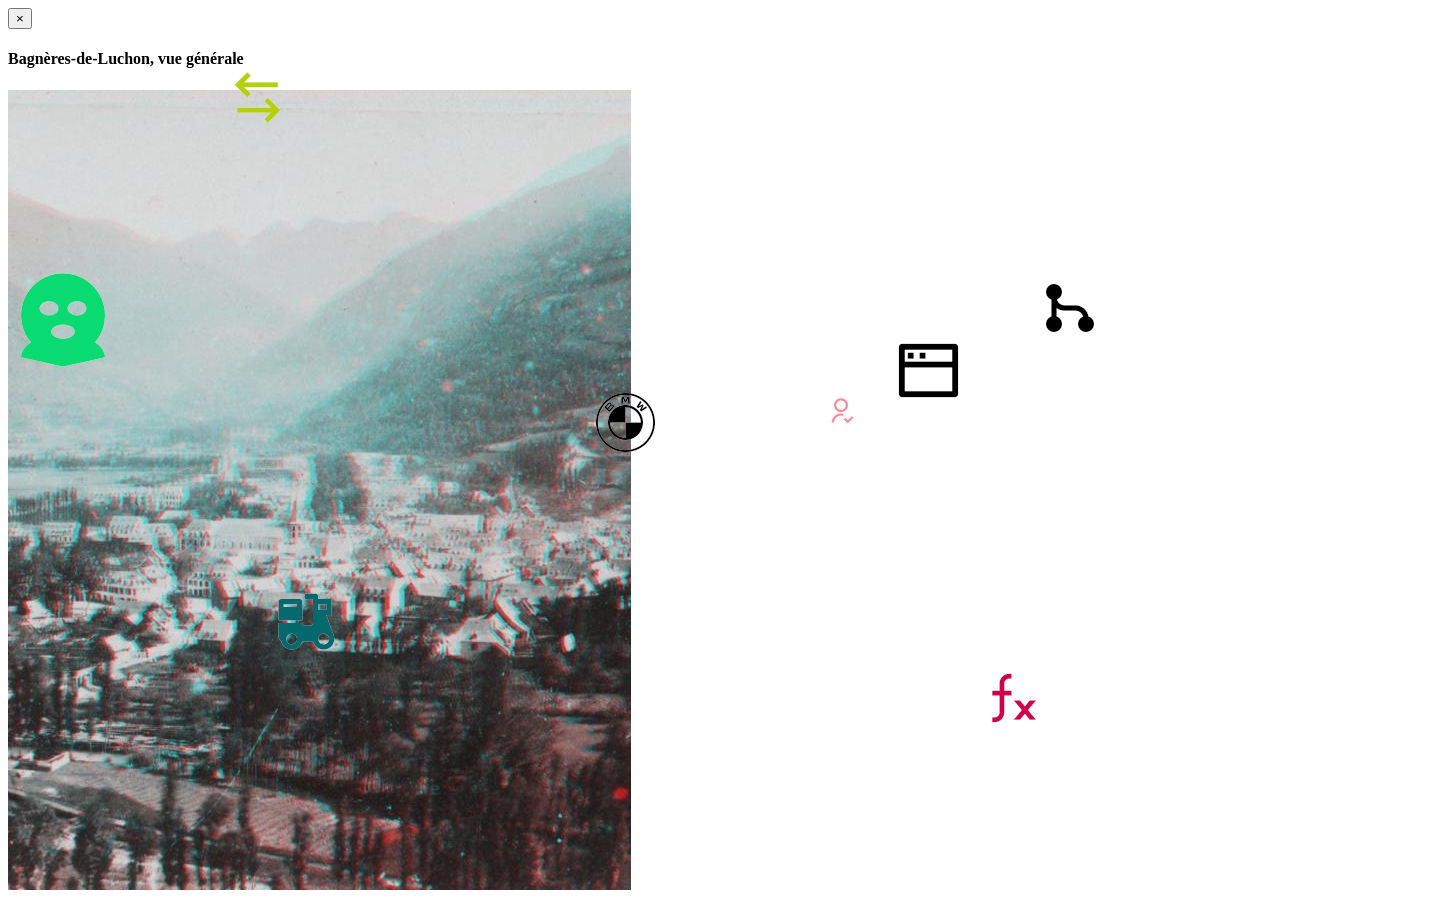 The width and height of the screenshot is (1440, 898). What do you see at coordinates (841, 411) in the screenshot?
I see `follow a user or add to your network` at bounding box center [841, 411].